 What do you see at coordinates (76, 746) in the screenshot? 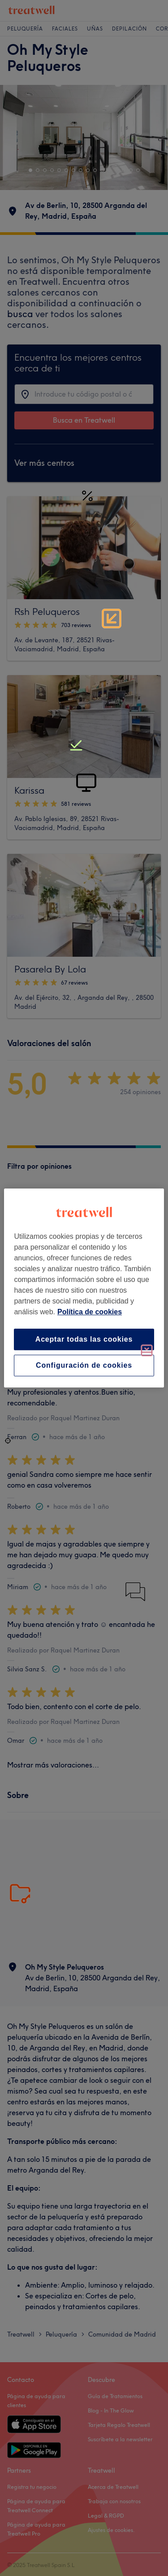
I see `confirm or submit an action` at bounding box center [76, 746].